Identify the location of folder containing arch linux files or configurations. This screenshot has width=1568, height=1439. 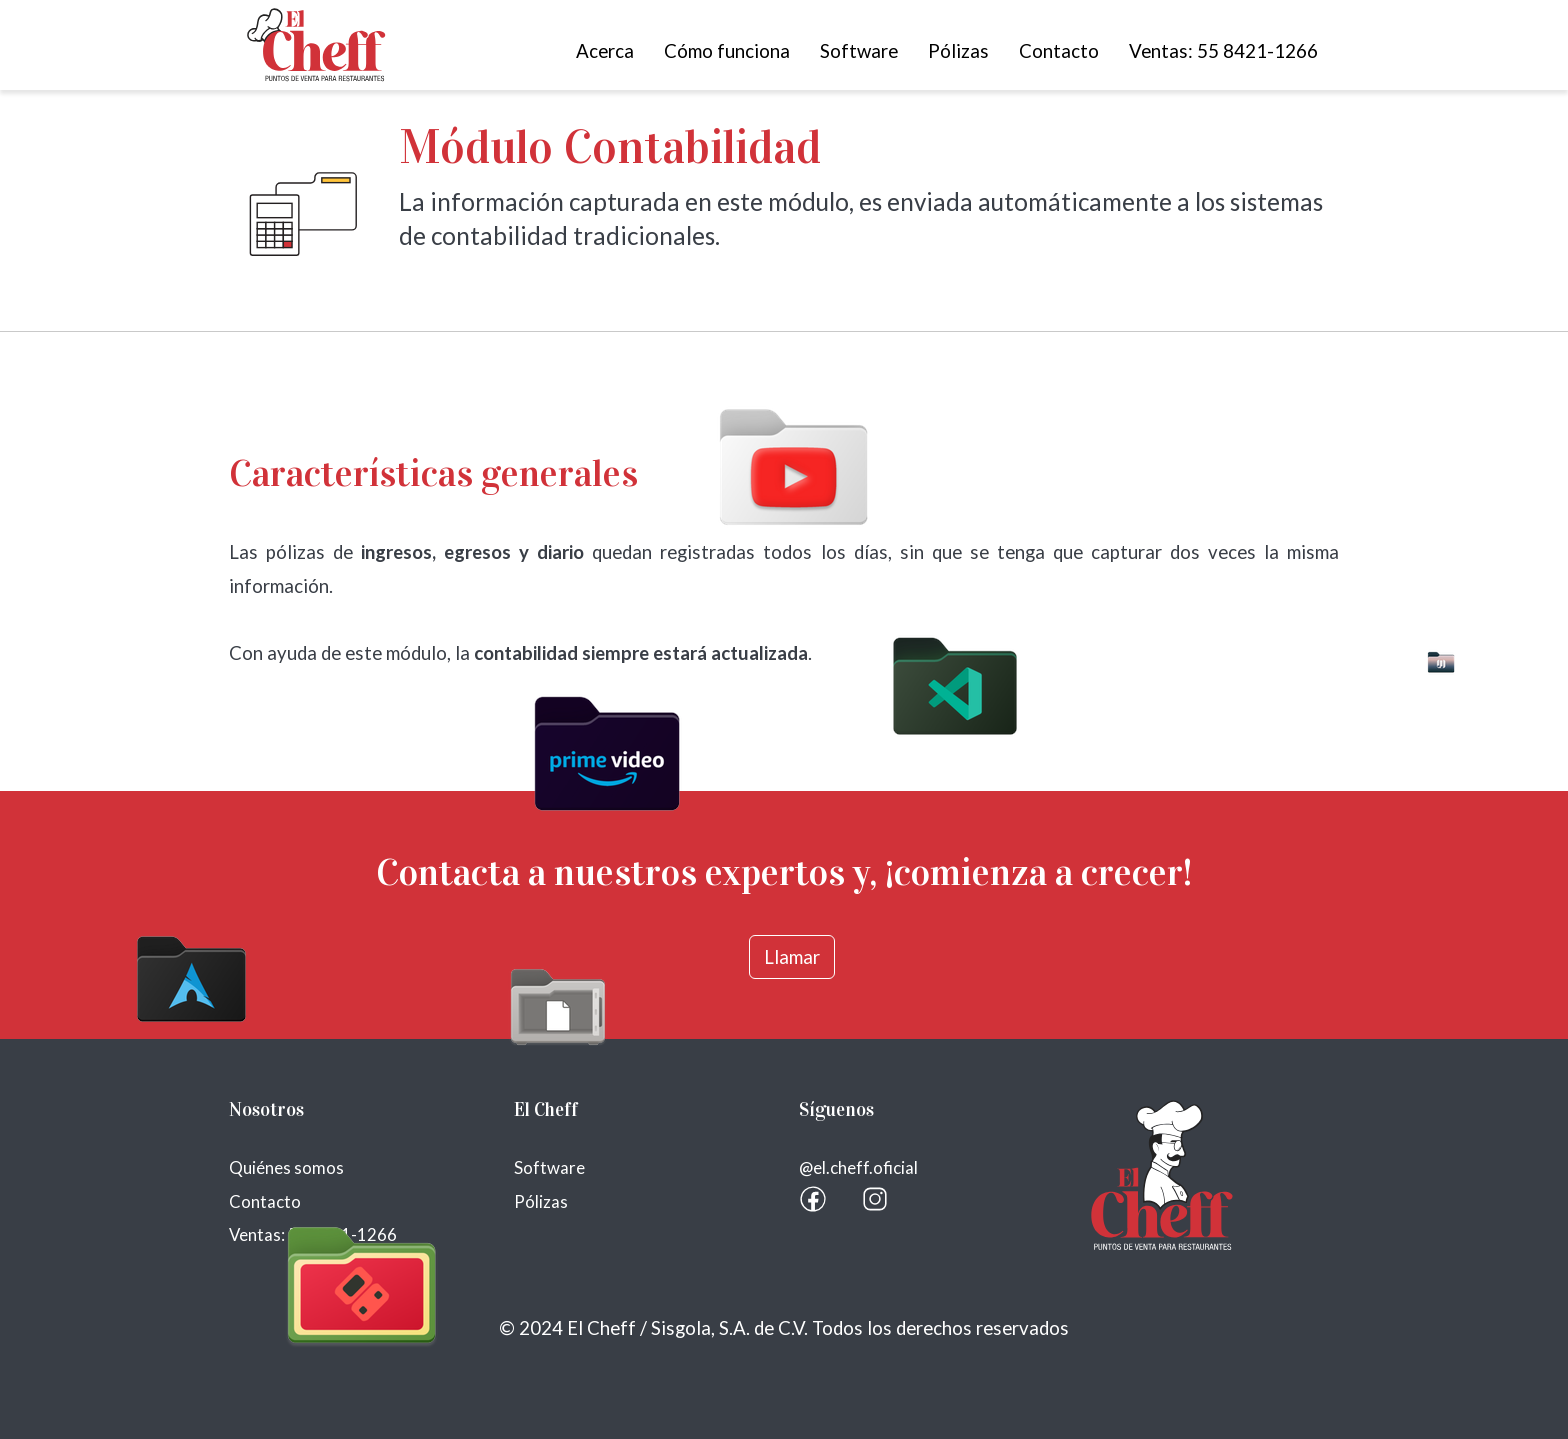
(191, 982).